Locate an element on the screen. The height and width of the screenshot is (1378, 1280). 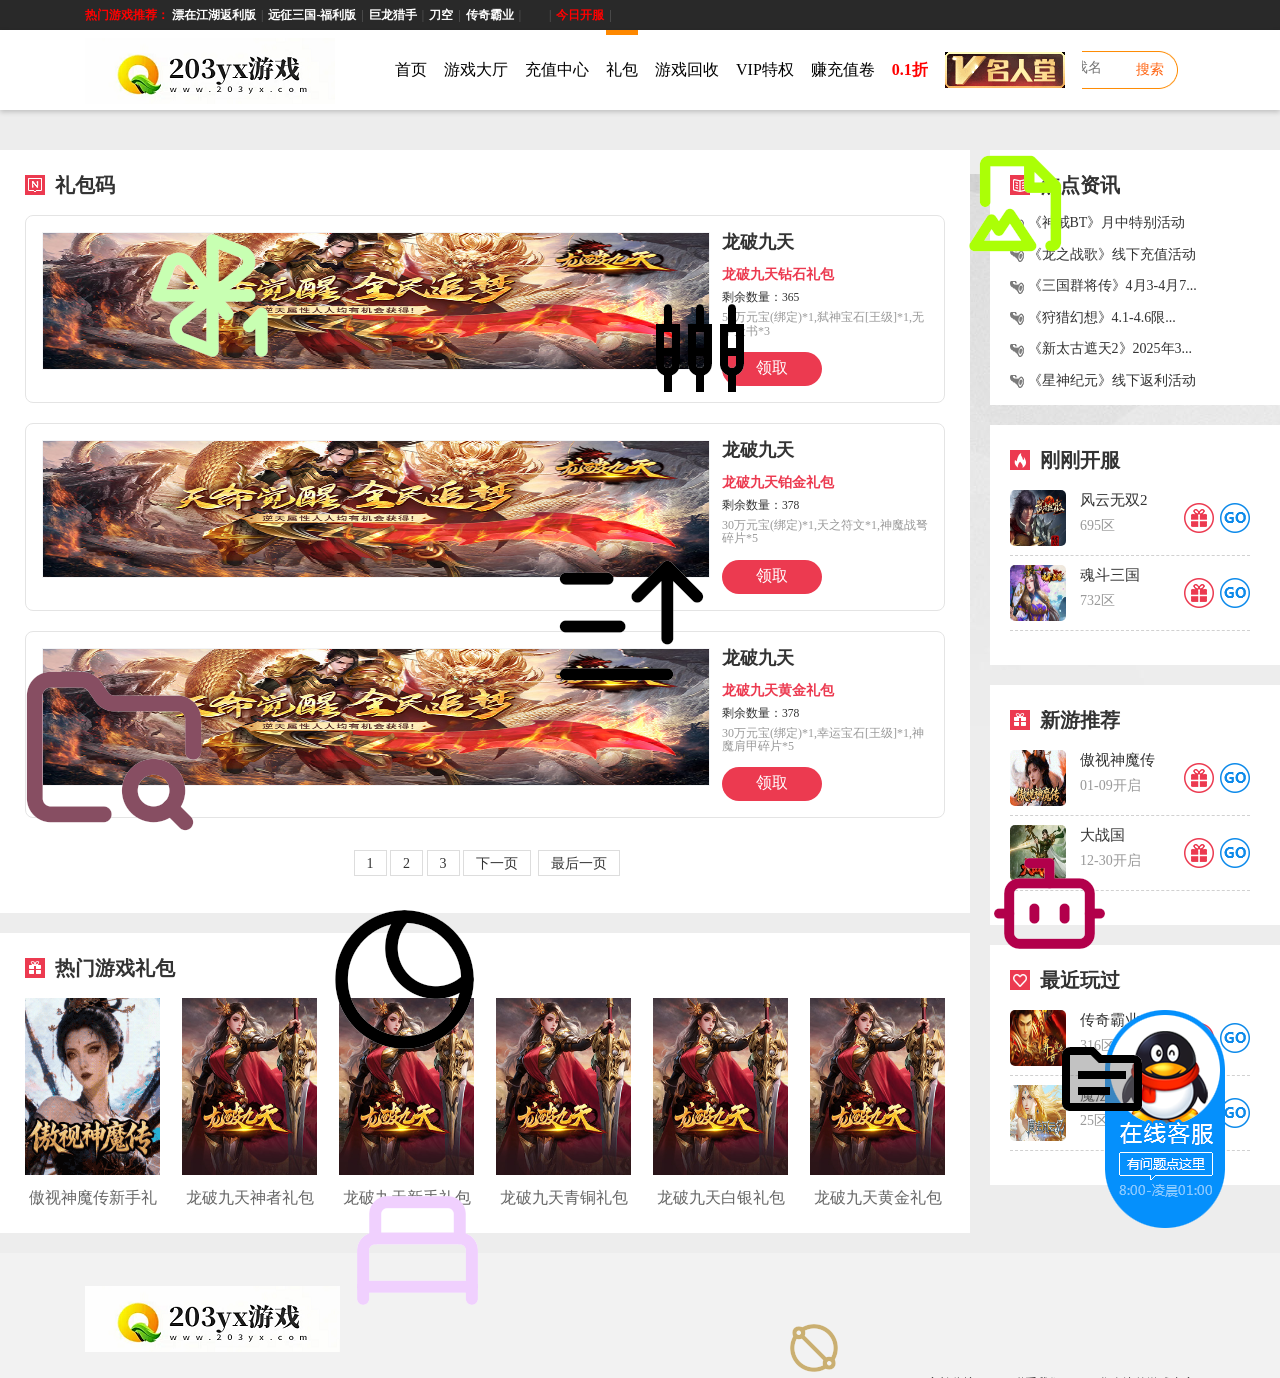
configure audio or video input connections is located at coordinates (700, 348).